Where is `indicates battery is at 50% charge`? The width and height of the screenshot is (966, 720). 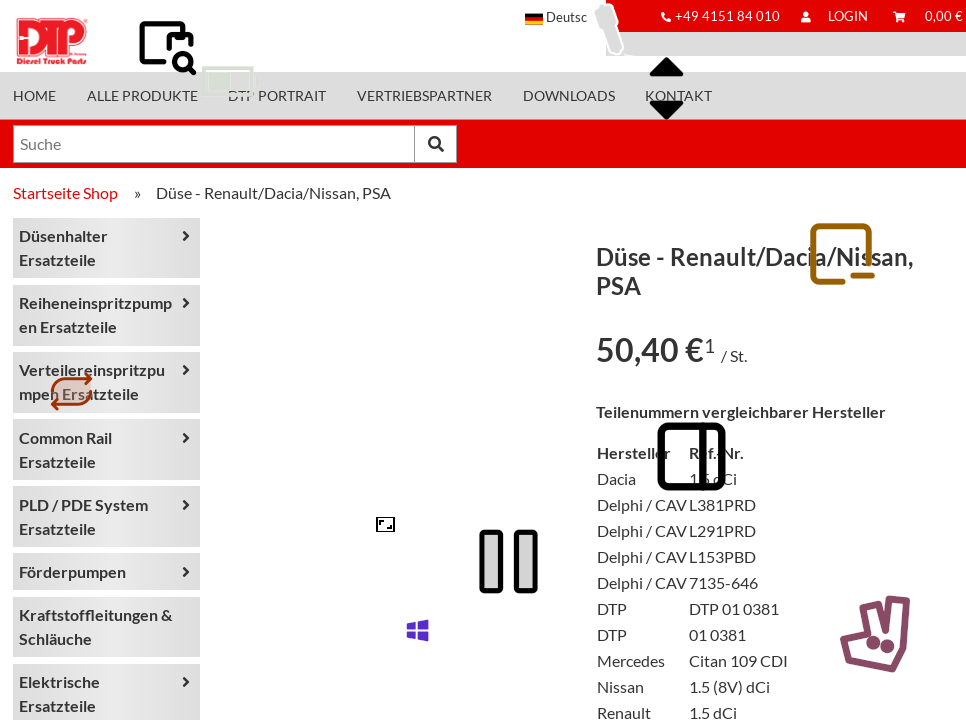
indicates battery is at 50% charge is located at coordinates (230, 81).